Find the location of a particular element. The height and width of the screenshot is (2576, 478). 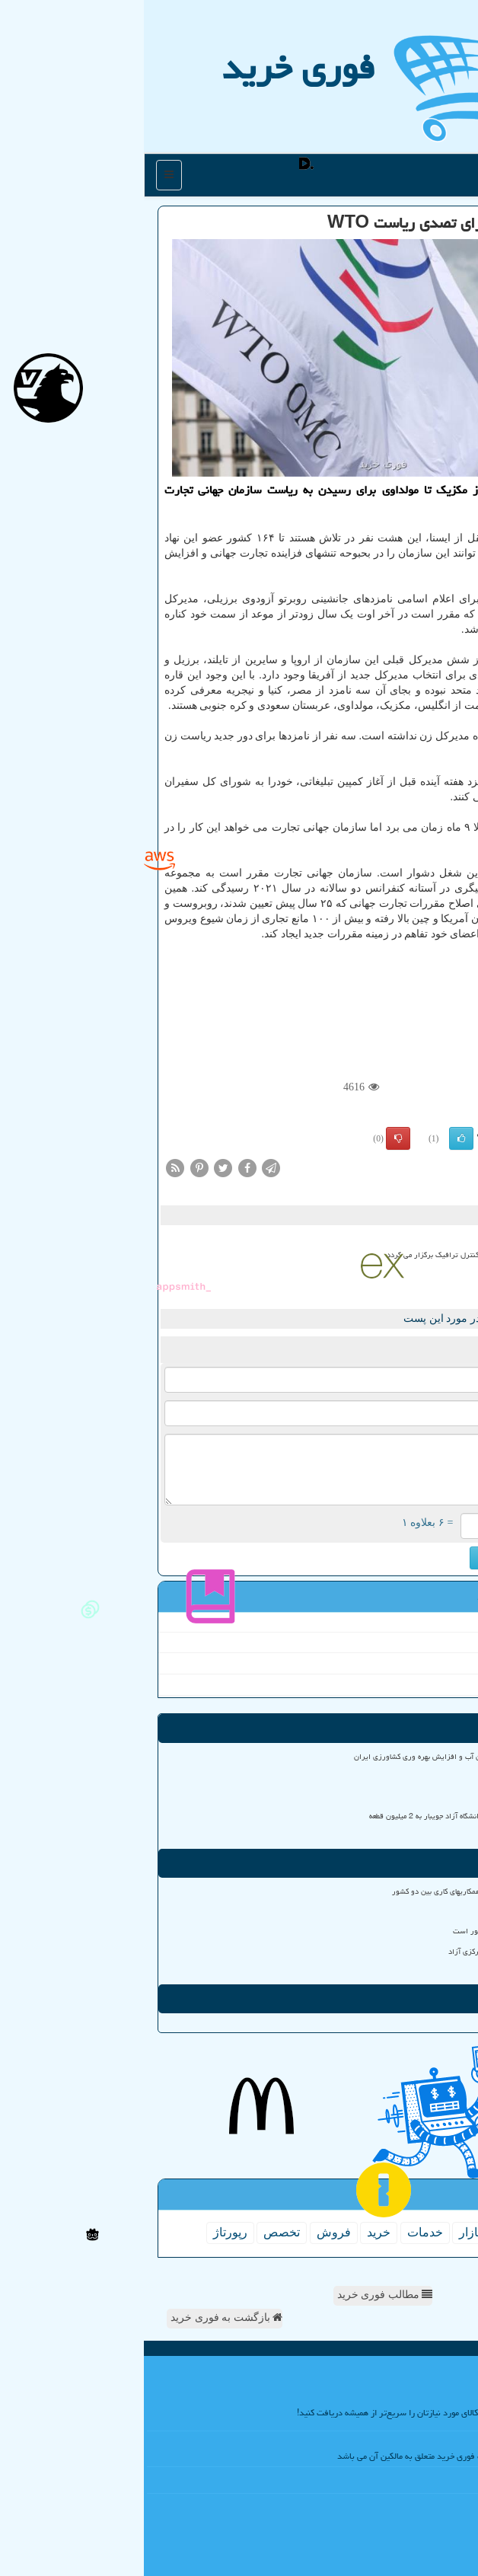

open godot engine application is located at coordinates (92, 2234).